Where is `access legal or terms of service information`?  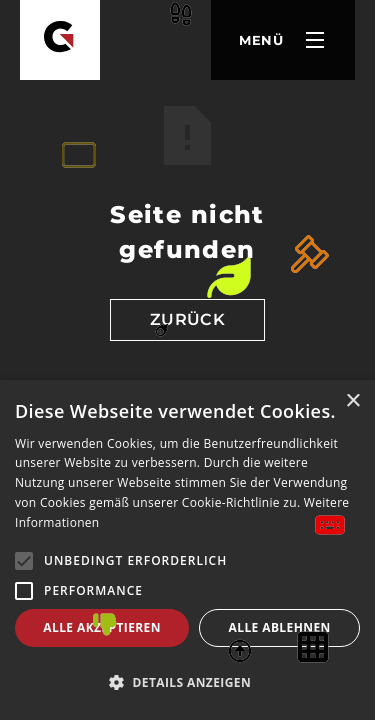
access legal or terms of service information is located at coordinates (308, 255).